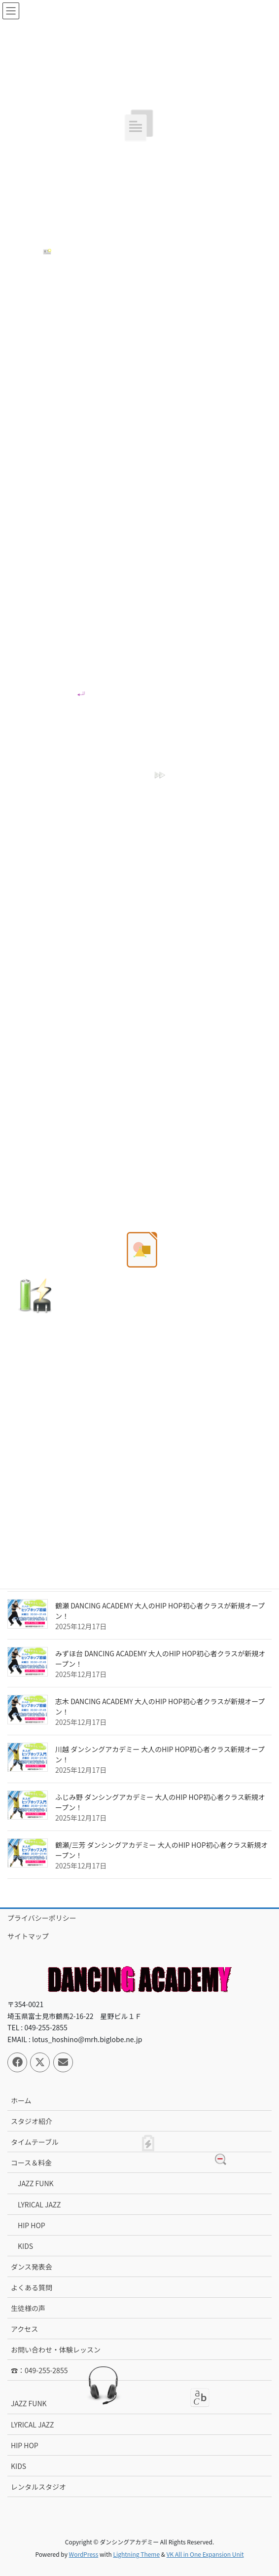 This screenshot has width=279, height=2576. Describe the element at coordinates (160, 775) in the screenshot. I see `skip to next track` at that location.